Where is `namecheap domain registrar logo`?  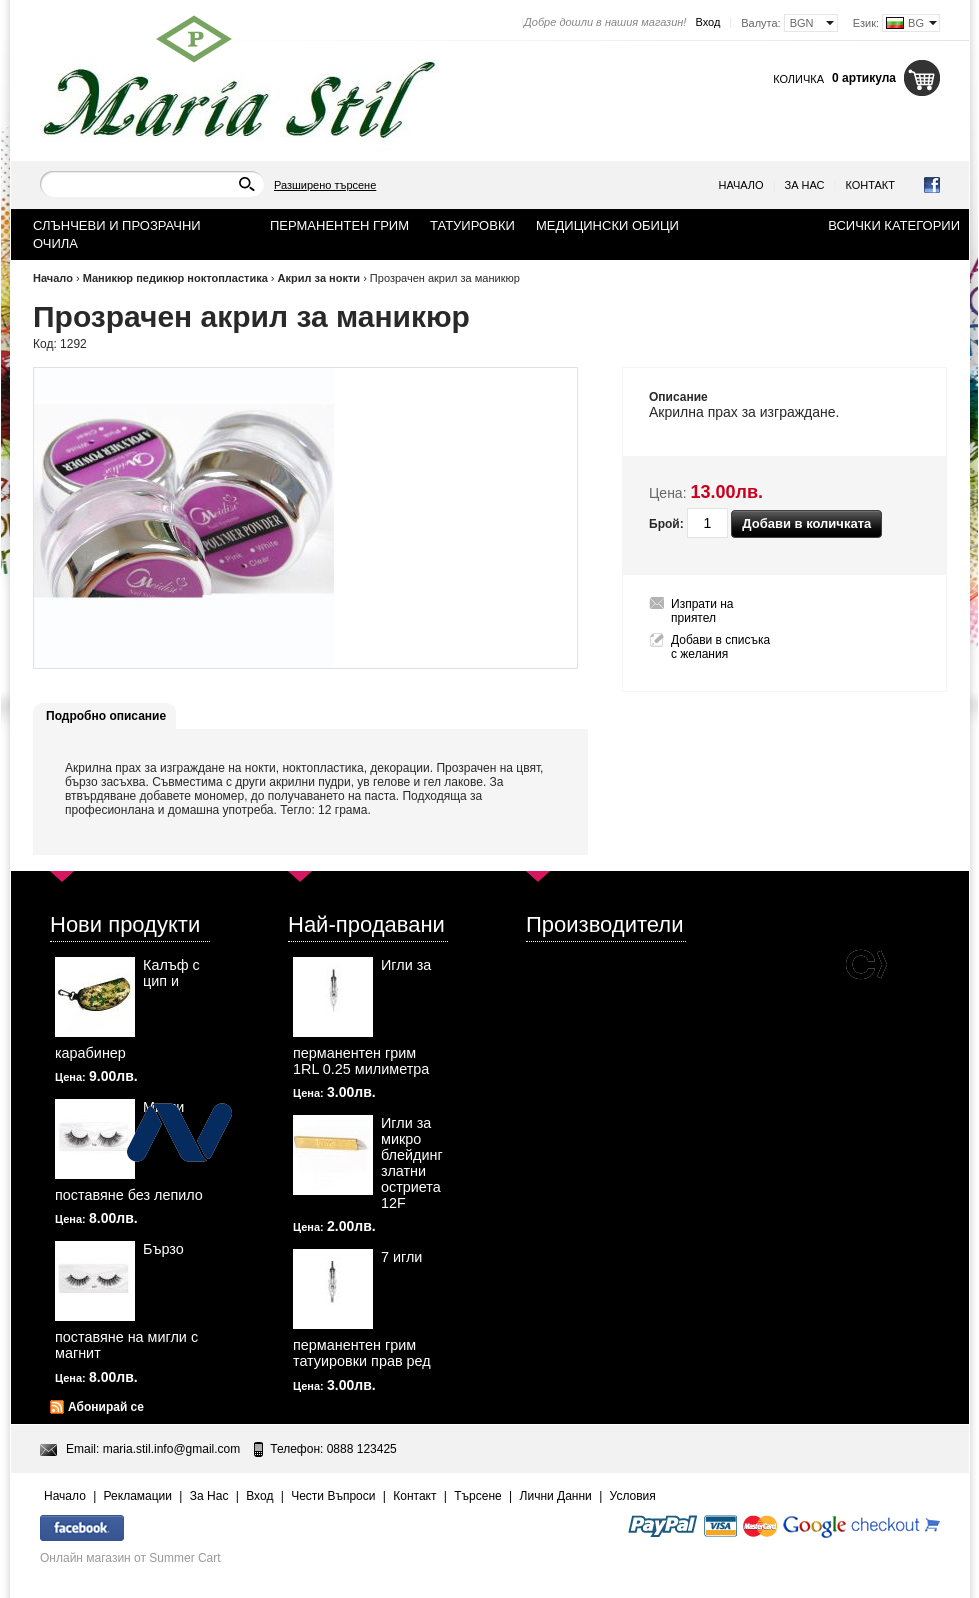 namecheap domain registrar logo is located at coordinates (179, 1132).